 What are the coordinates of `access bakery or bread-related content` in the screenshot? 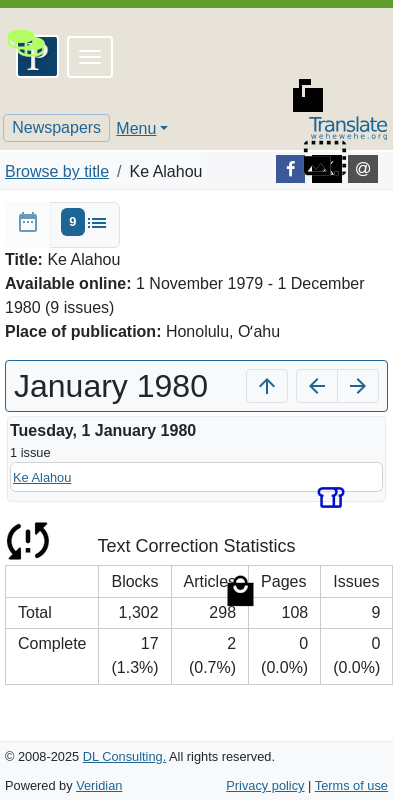 It's located at (331, 497).